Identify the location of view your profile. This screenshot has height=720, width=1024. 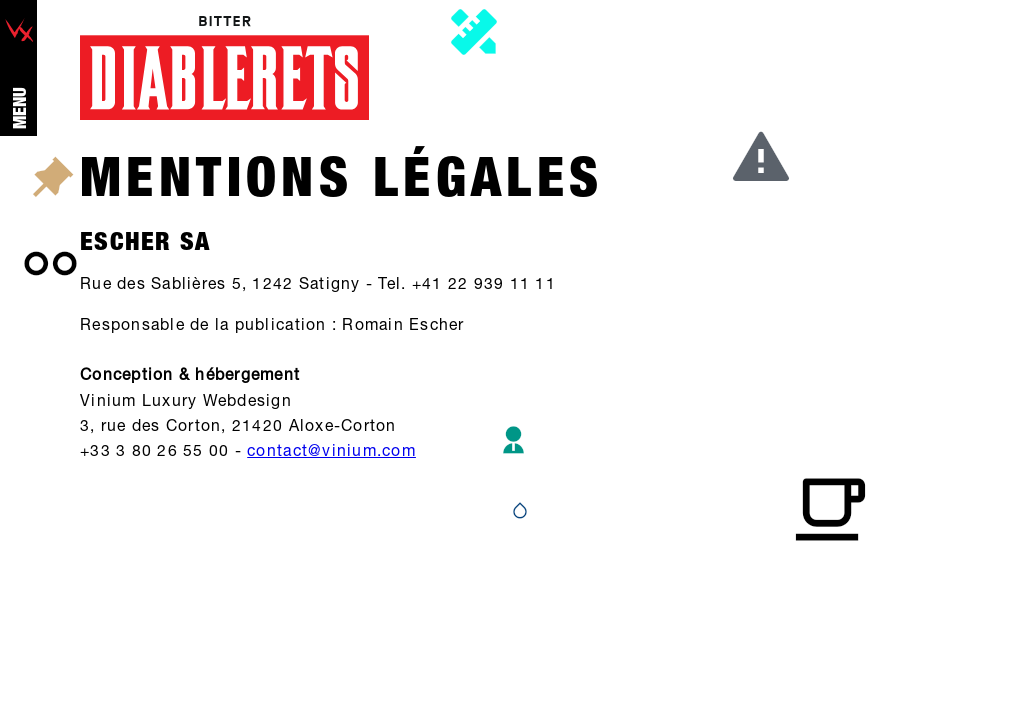
(513, 440).